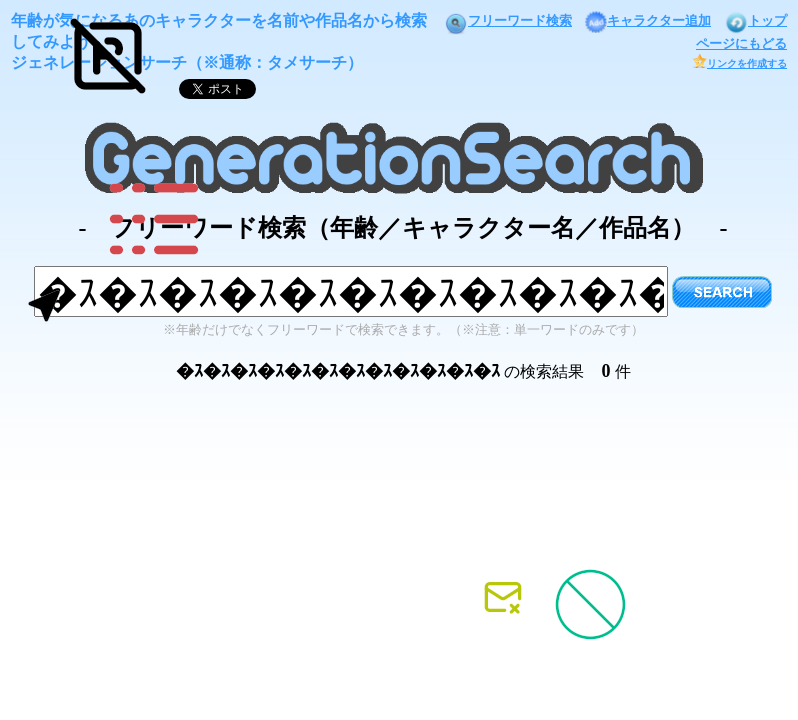 The image size is (798, 720). What do you see at coordinates (154, 219) in the screenshot?
I see `view activity logs or history` at bounding box center [154, 219].